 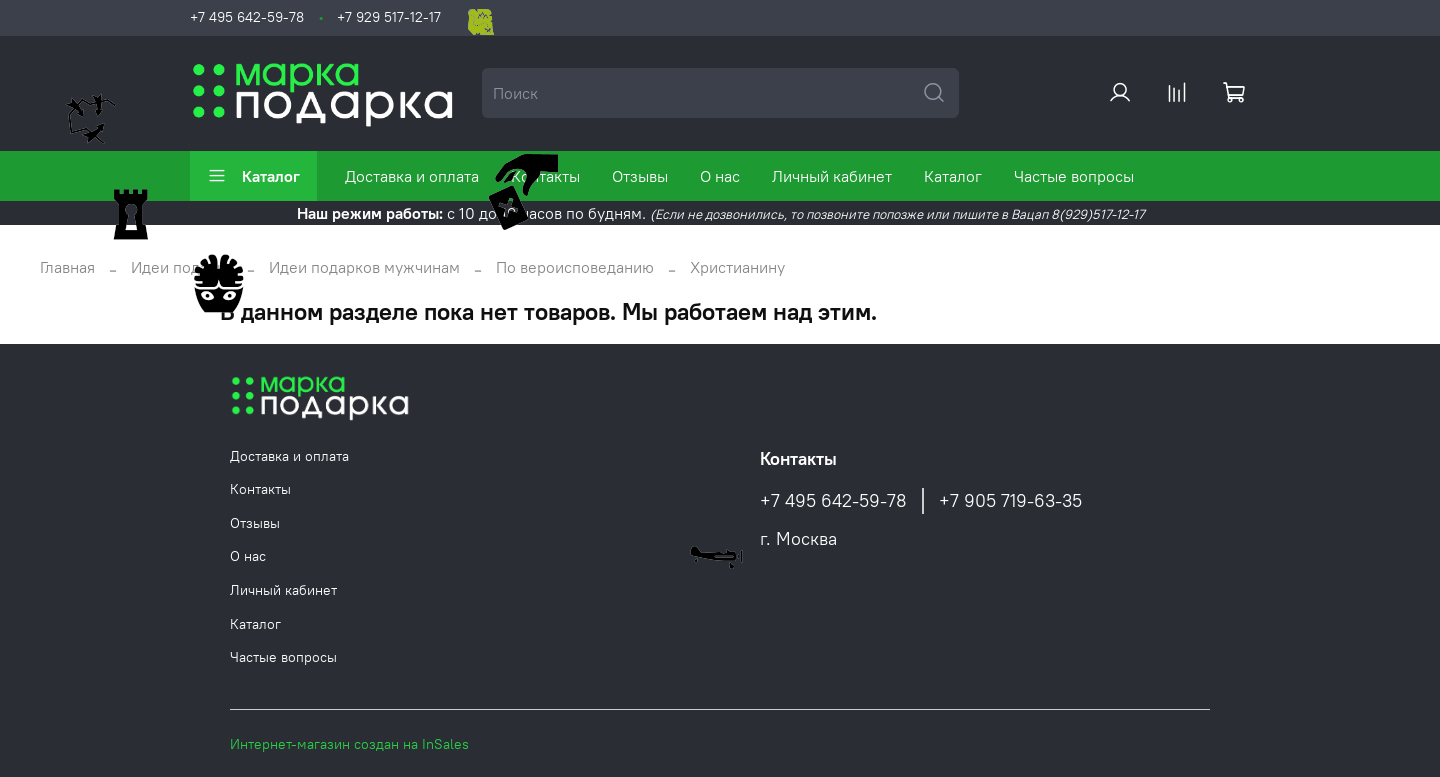 I want to click on enable airplane mode, so click(x=716, y=557).